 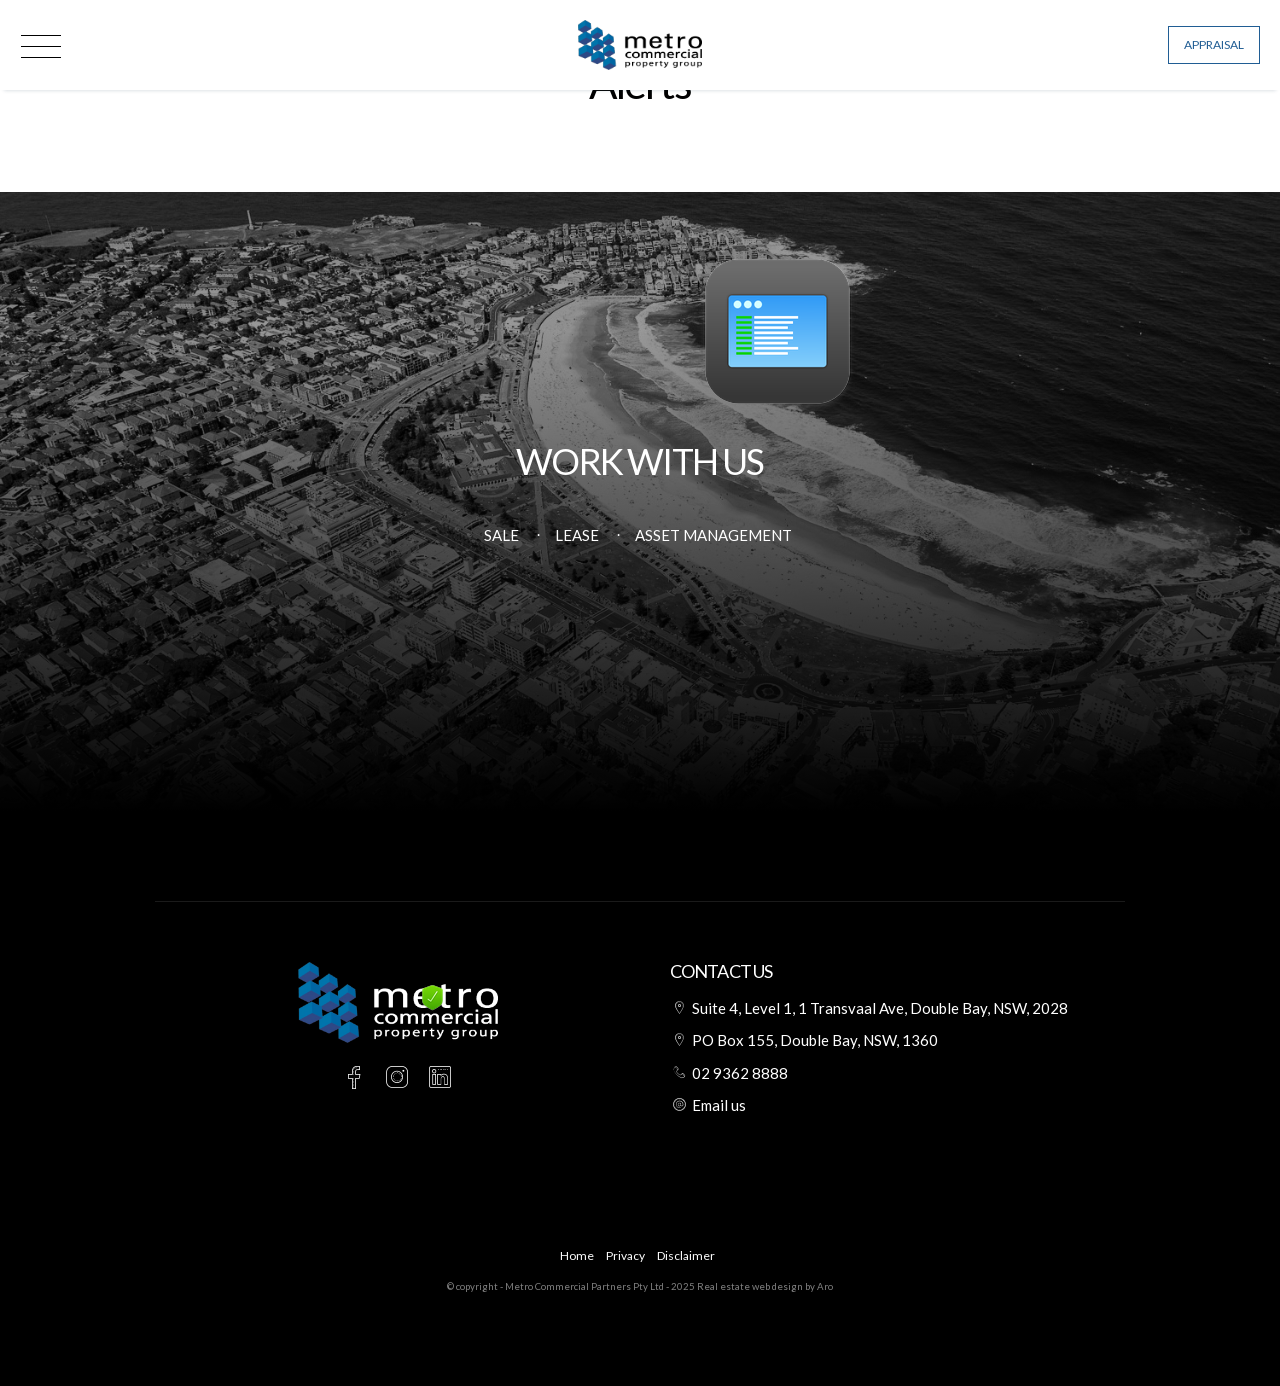 What do you see at coordinates (777, 331) in the screenshot?
I see `open system startup preferences` at bounding box center [777, 331].